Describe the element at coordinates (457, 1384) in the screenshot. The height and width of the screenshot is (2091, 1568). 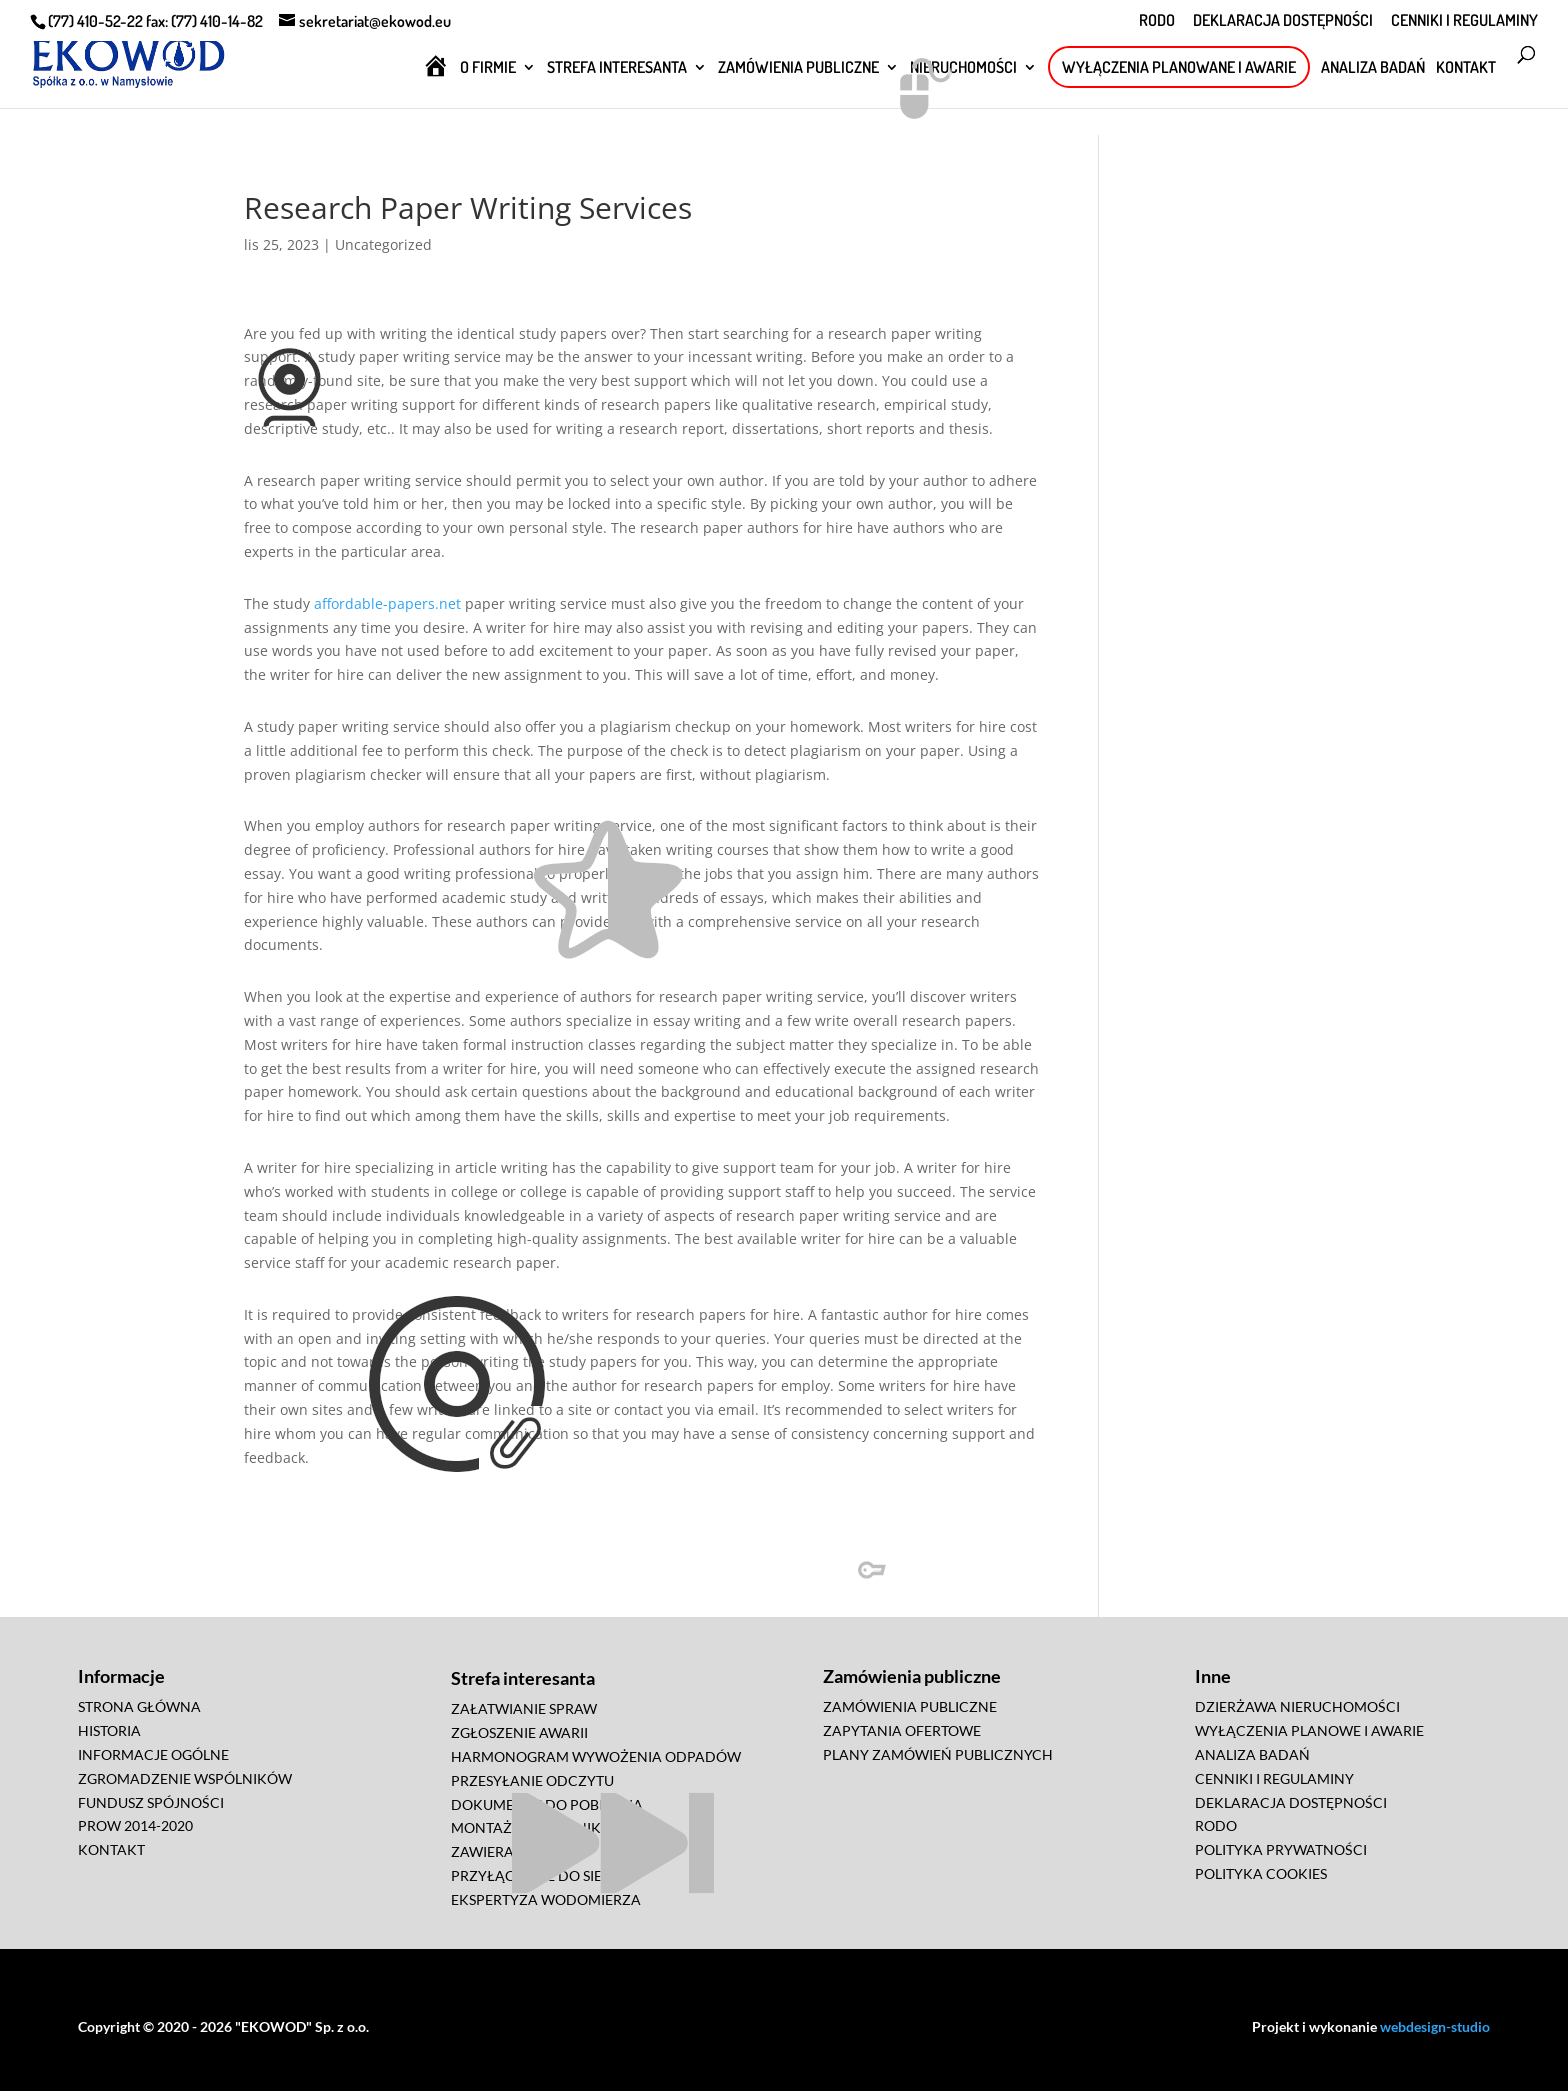
I see `attach data from optical disc` at that location.